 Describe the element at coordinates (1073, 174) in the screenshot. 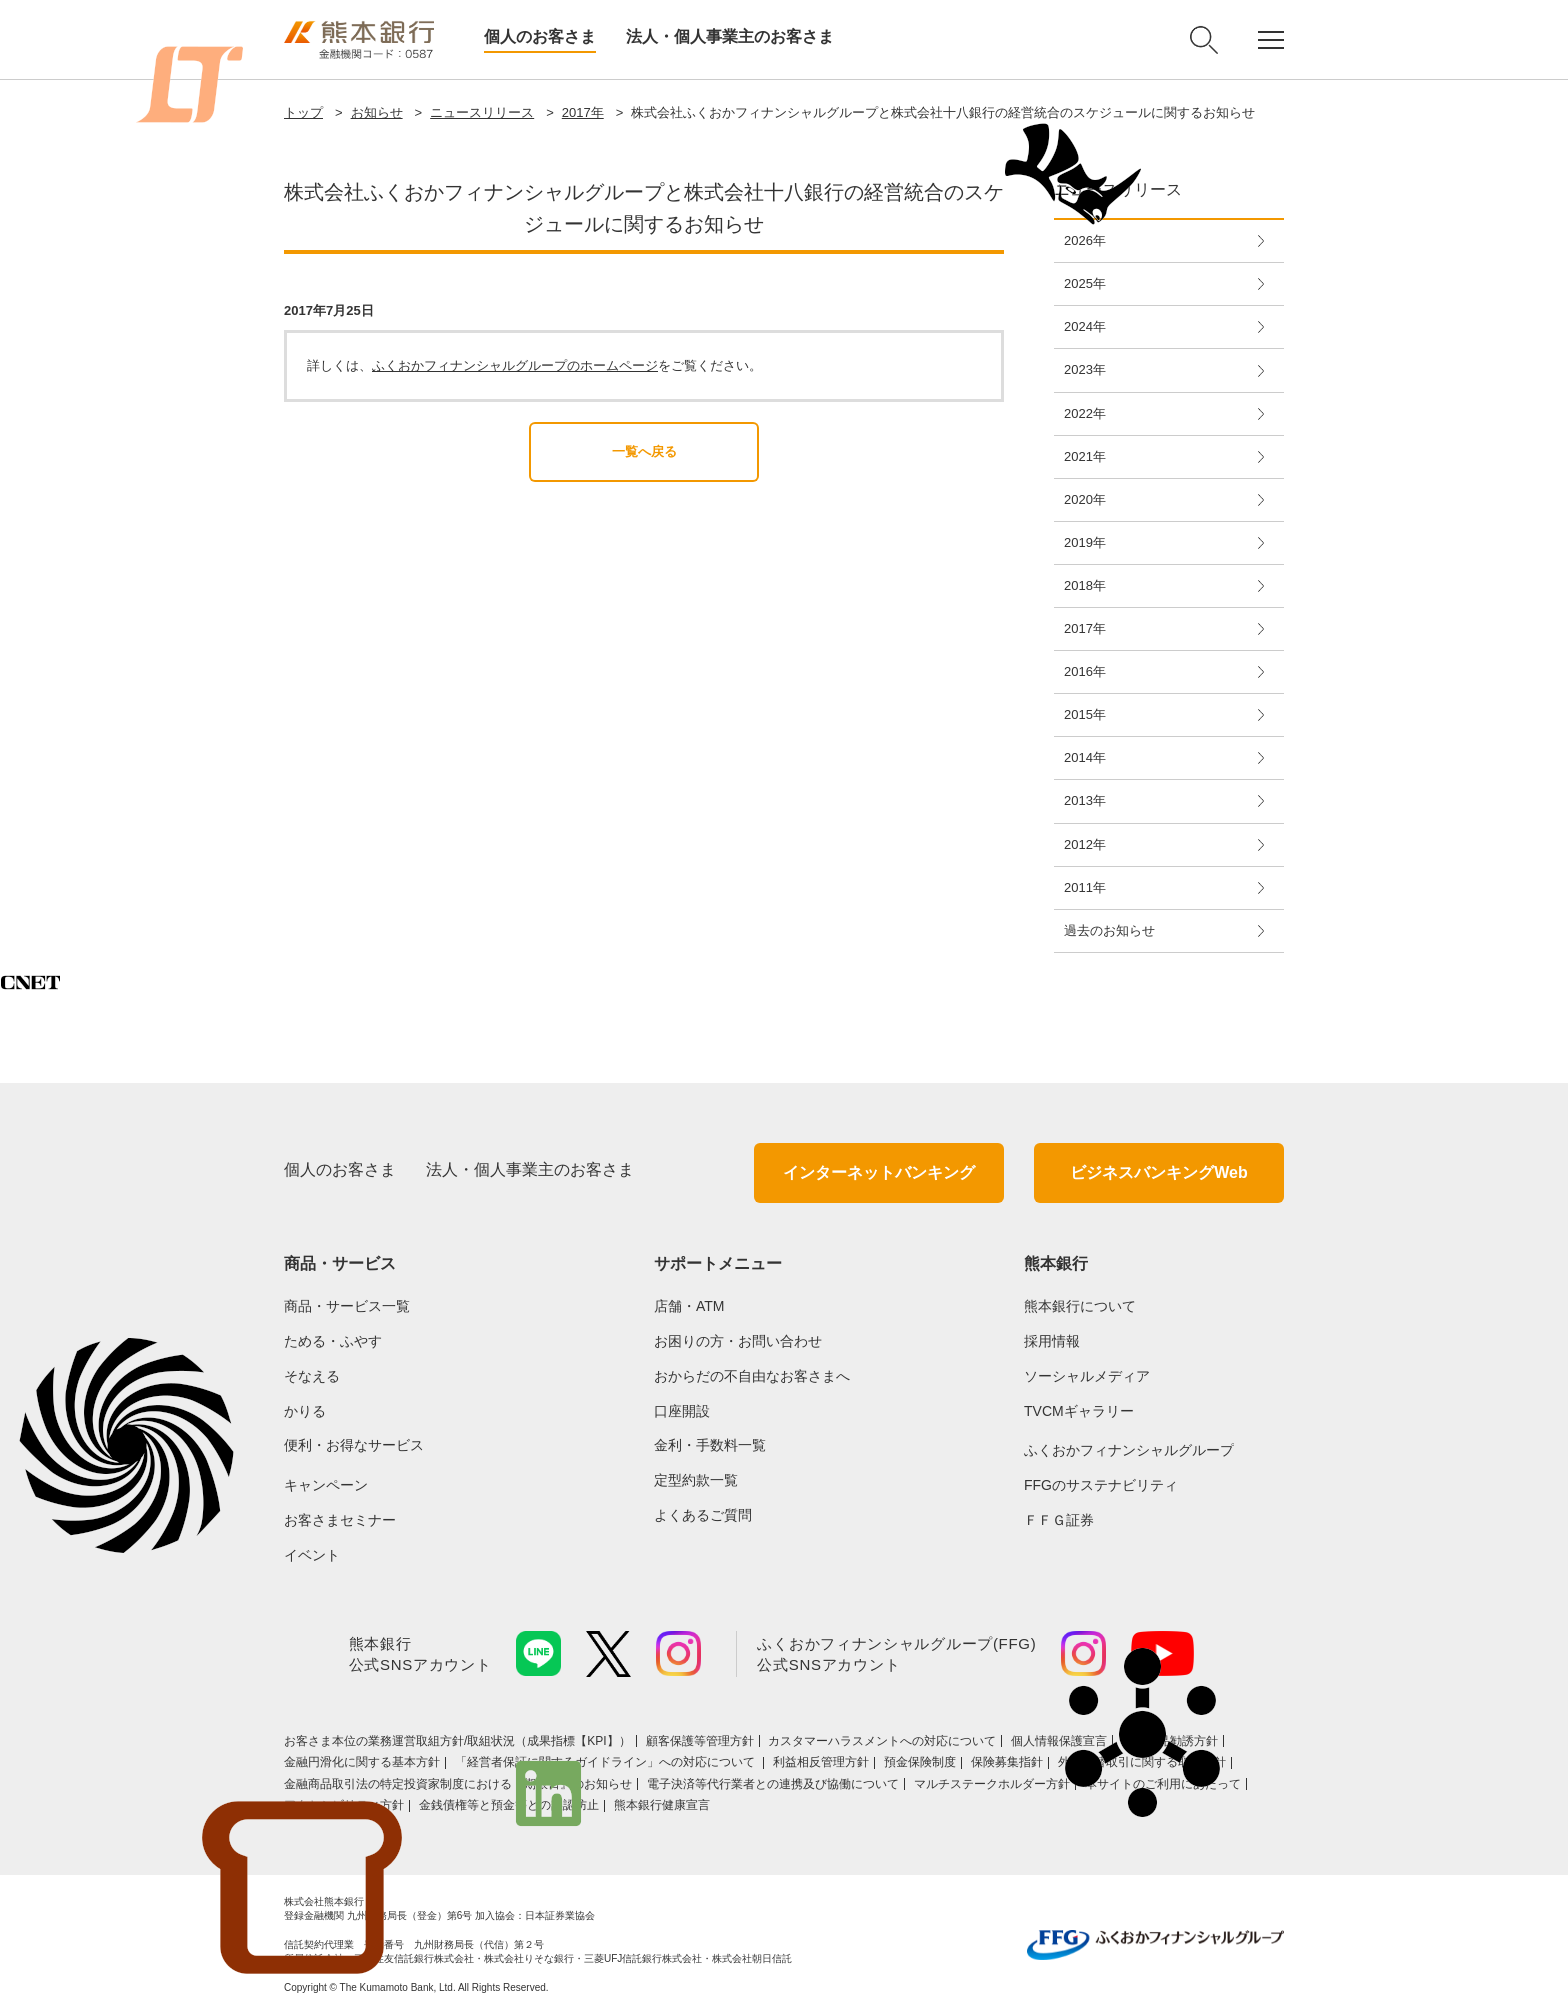

I see `open Rhinoceros 3D modeling software` at that location.